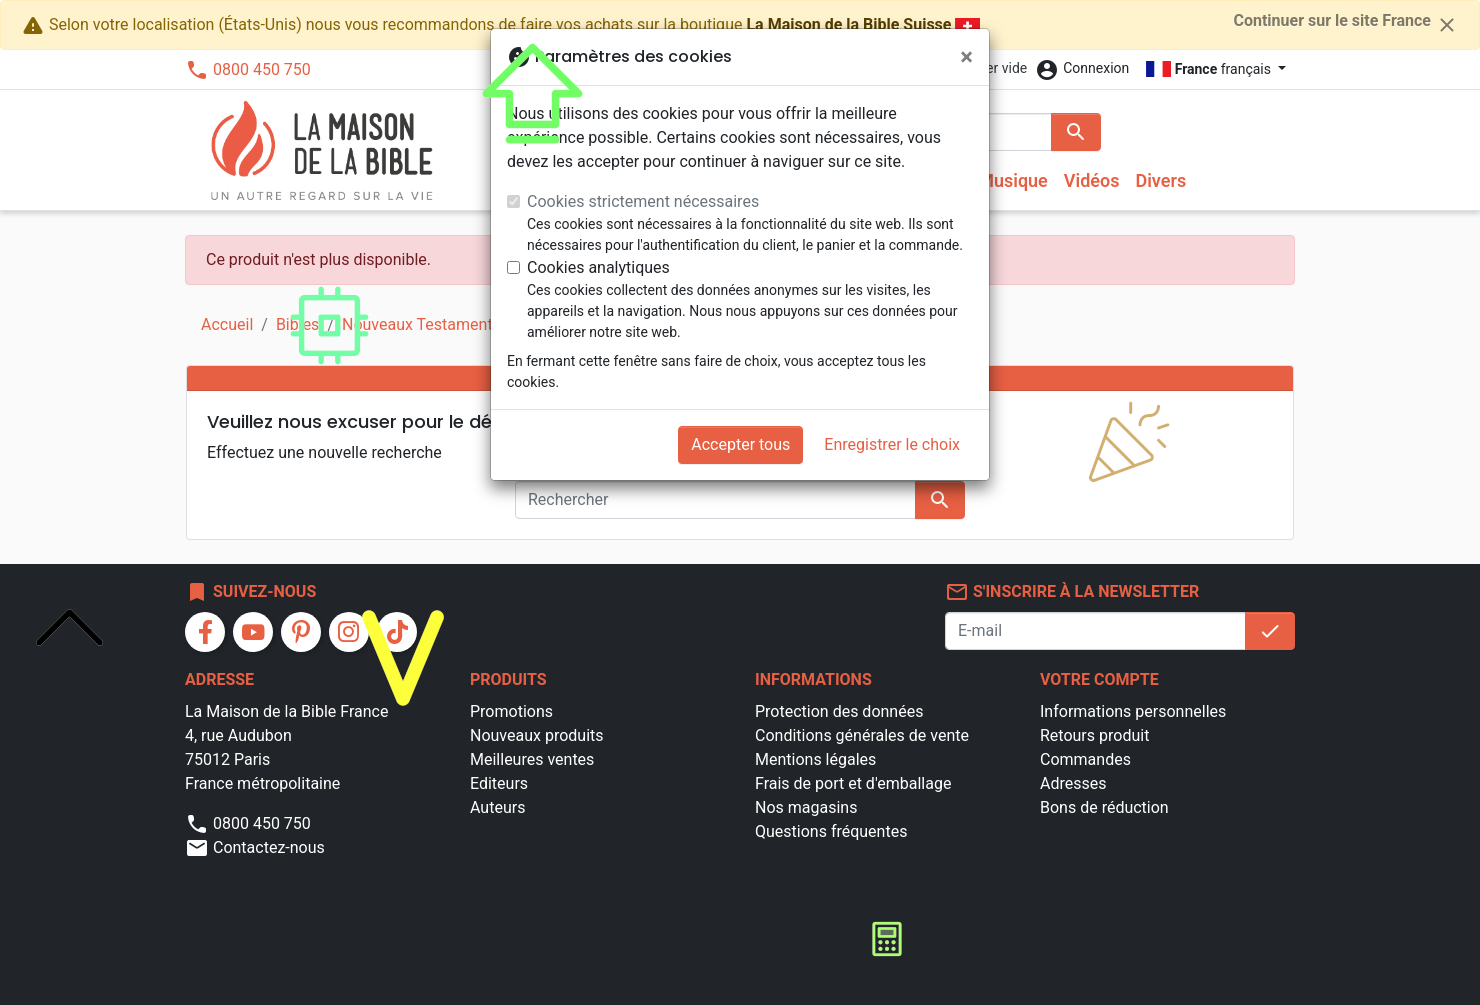  I want to click on upload a file or document, so click(532, 97).